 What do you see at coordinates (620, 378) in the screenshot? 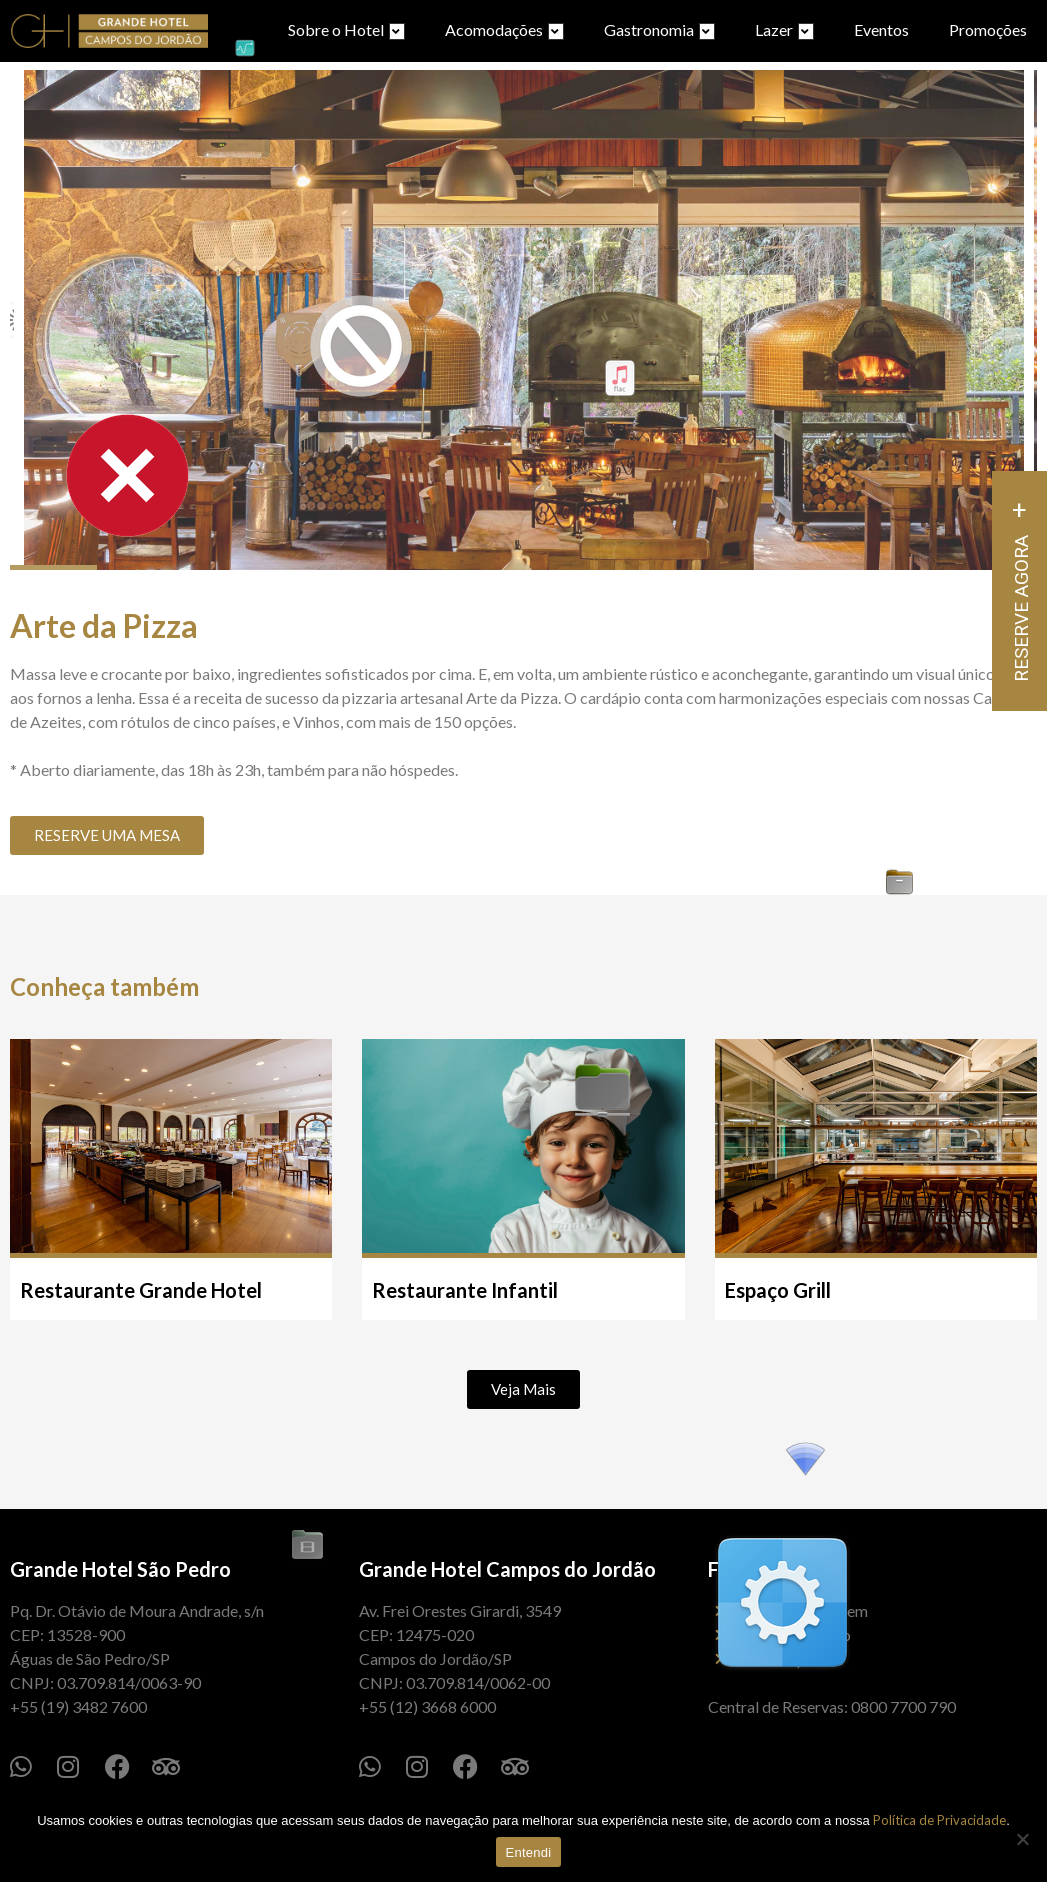
I see `a flac audio file` at bounding box center [620, 378].